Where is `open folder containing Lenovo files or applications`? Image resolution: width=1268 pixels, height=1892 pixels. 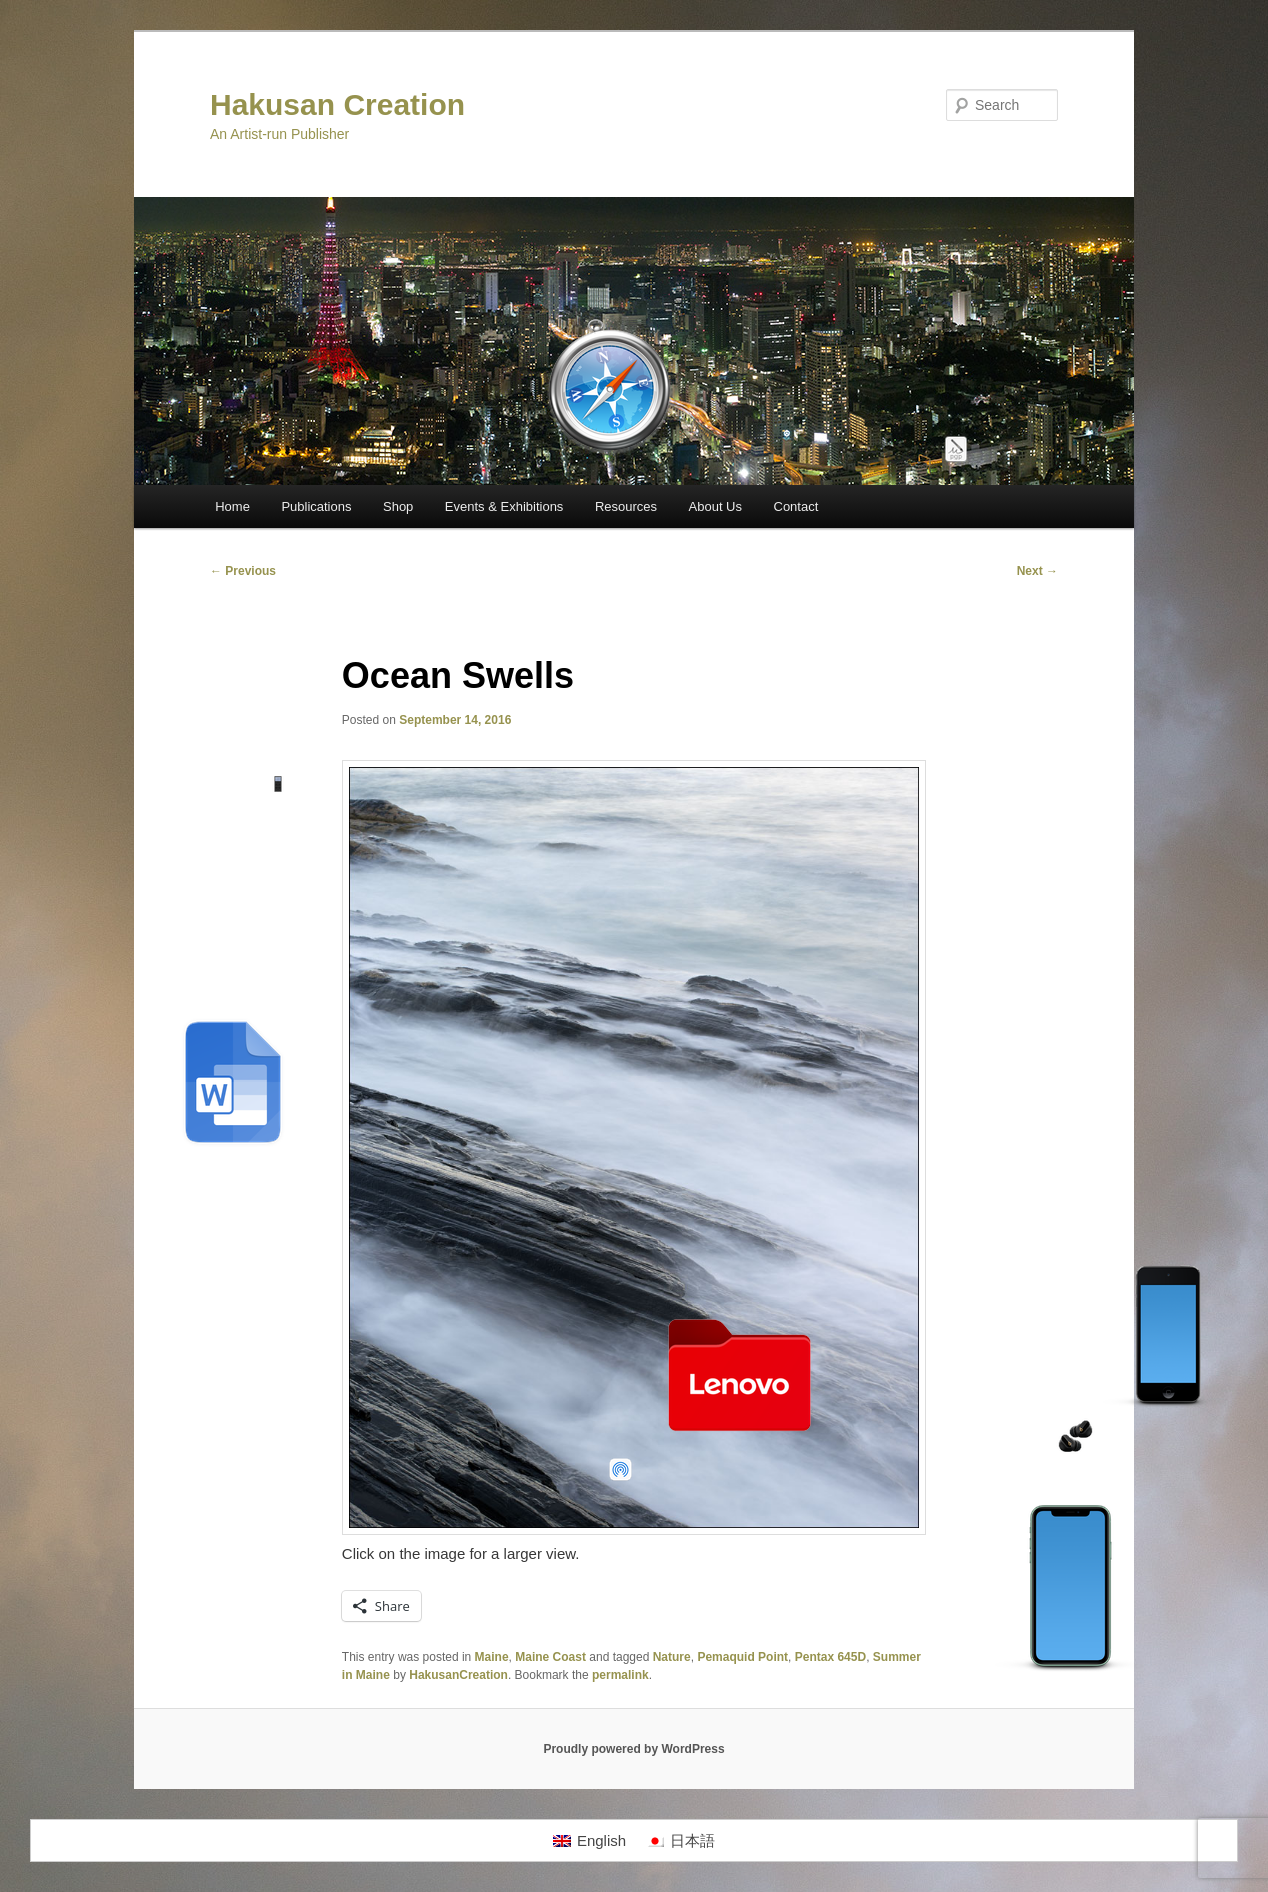
open folder containing Lenovo files or applications is located at coordinates (739, 1379).